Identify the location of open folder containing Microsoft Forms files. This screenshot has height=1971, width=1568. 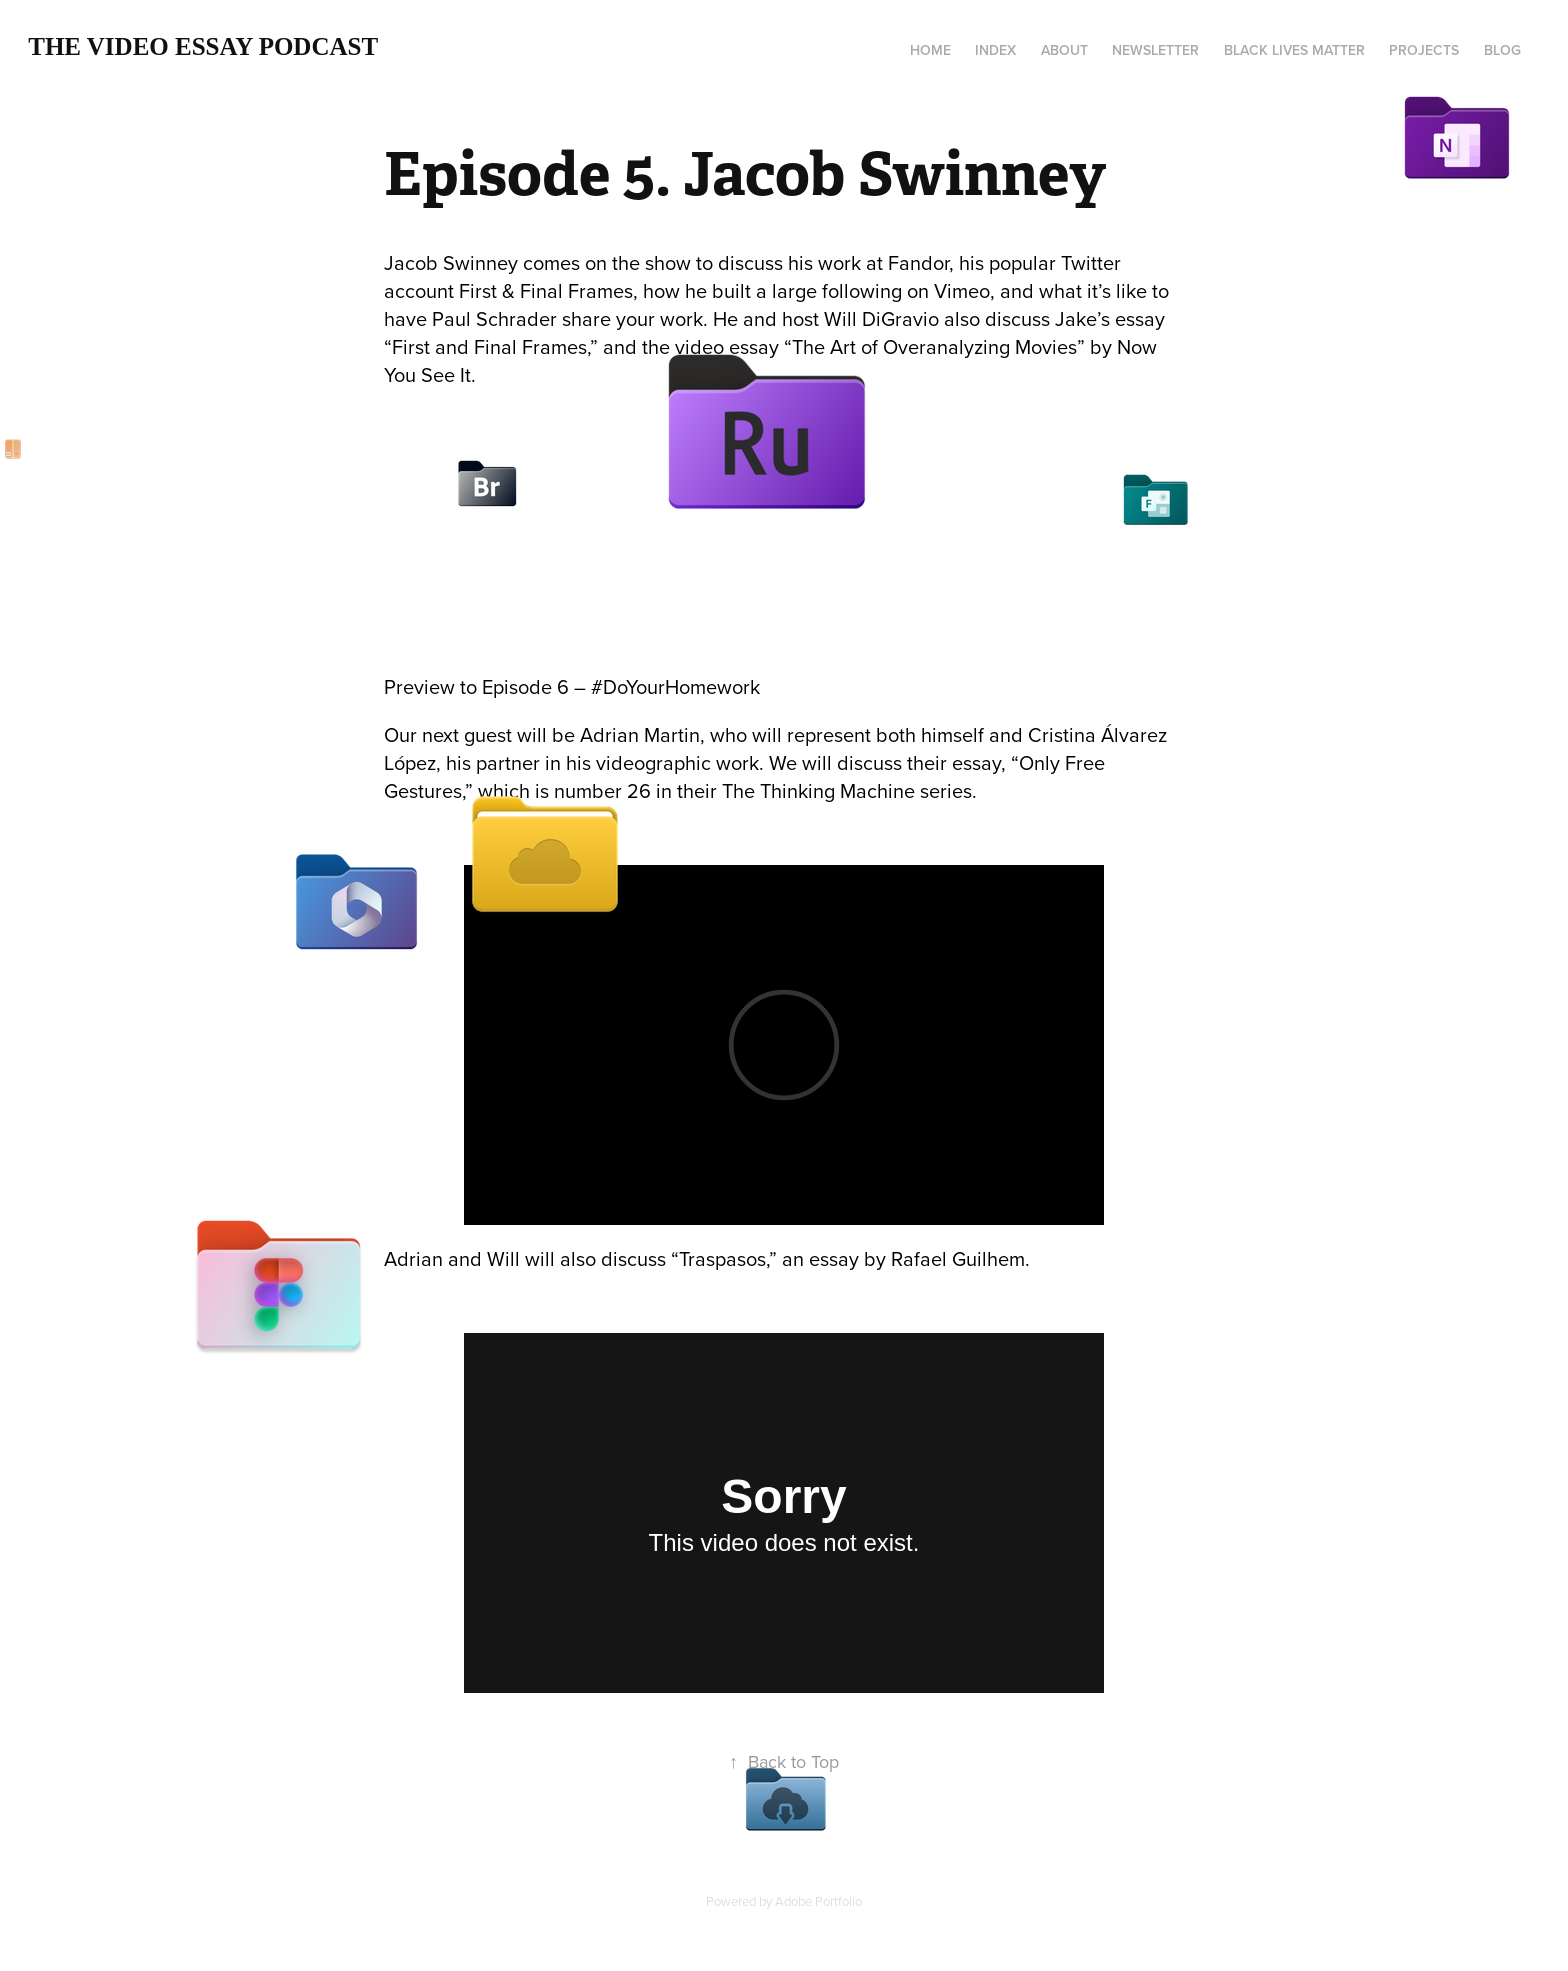
(1155, 501).